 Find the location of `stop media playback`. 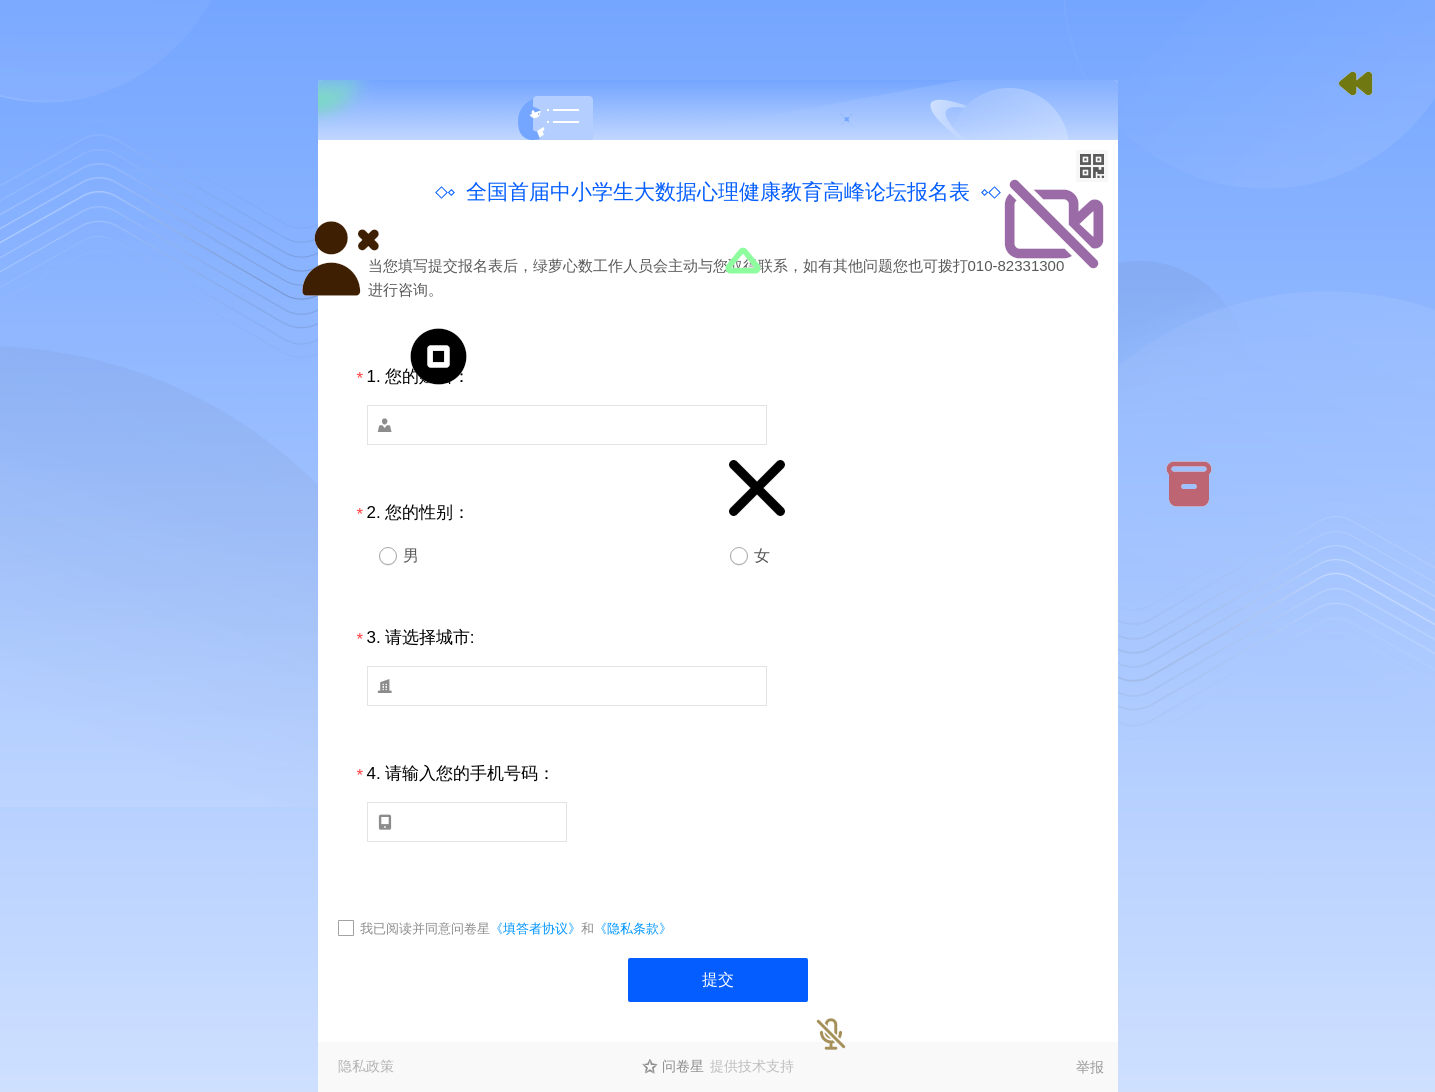

stop media playback is located at coordinates (438, 356).